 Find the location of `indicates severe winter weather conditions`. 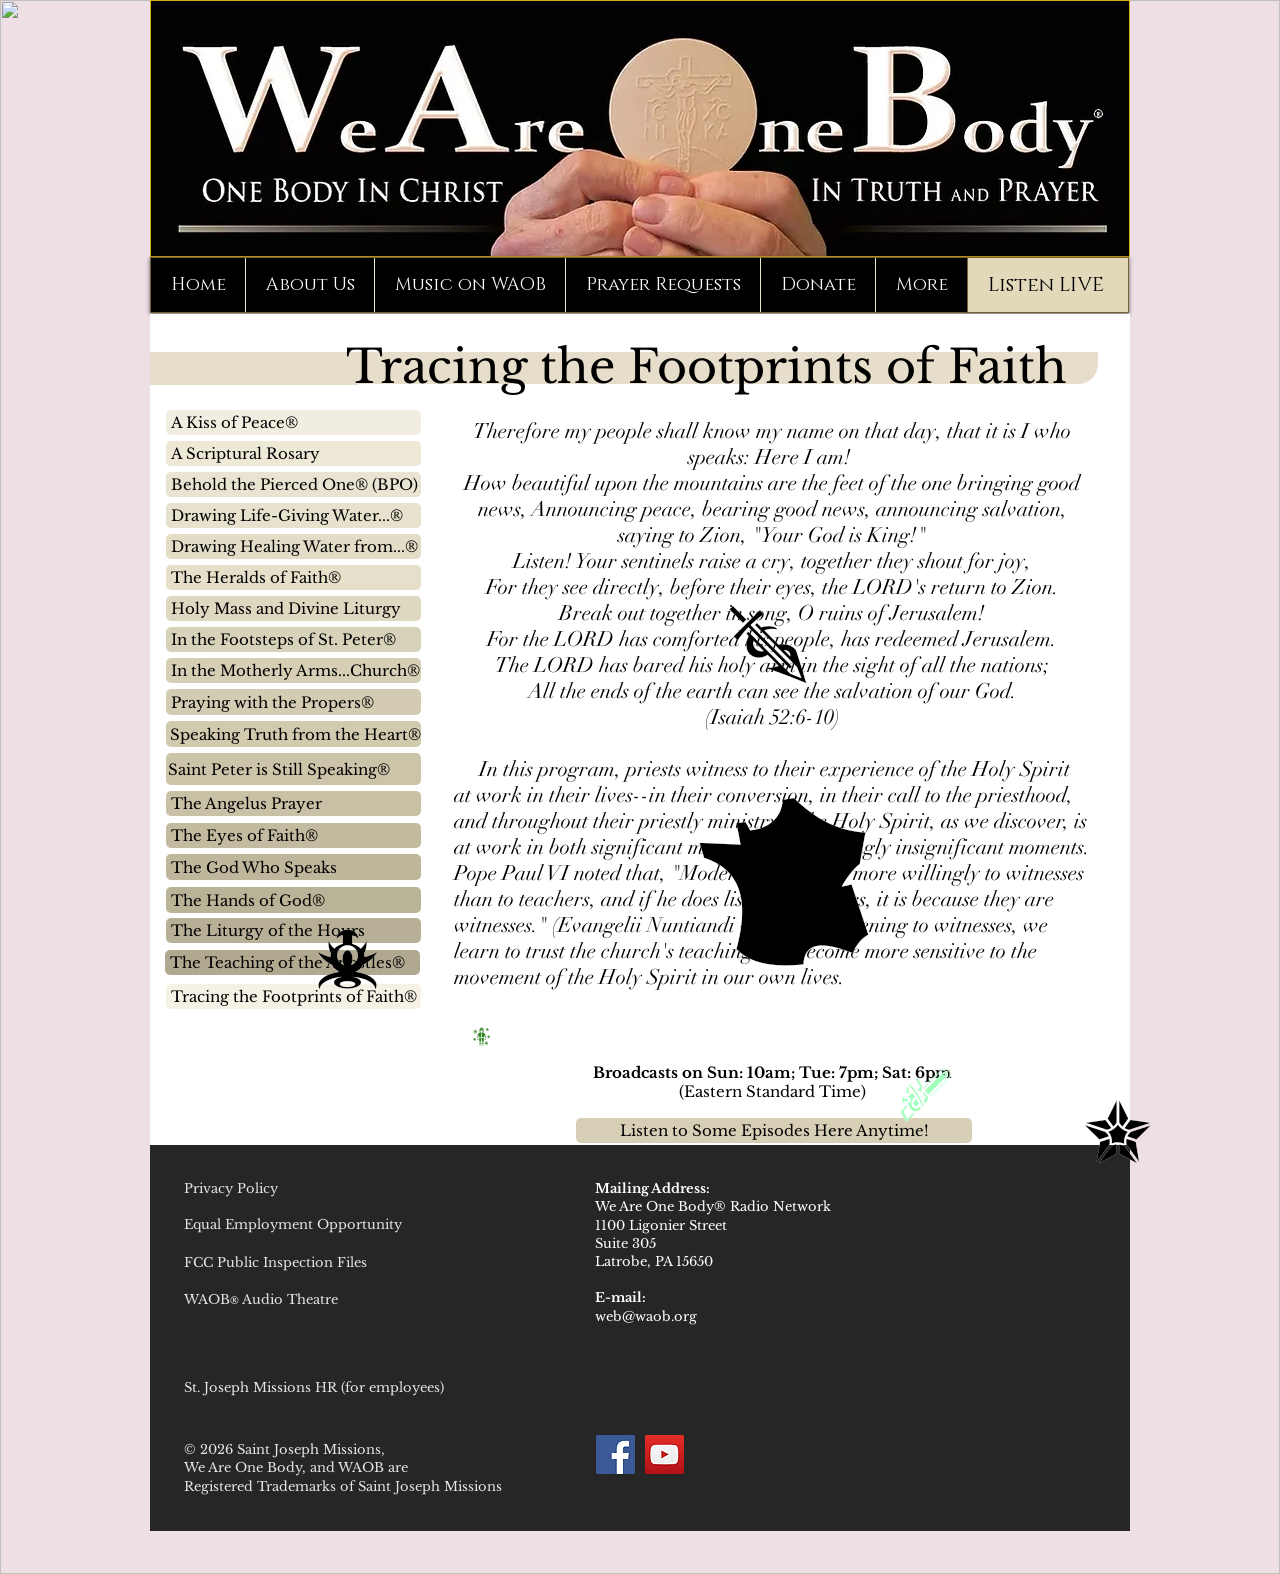

indicates severe winter weather conditions is located at coordinates (481, 1036).